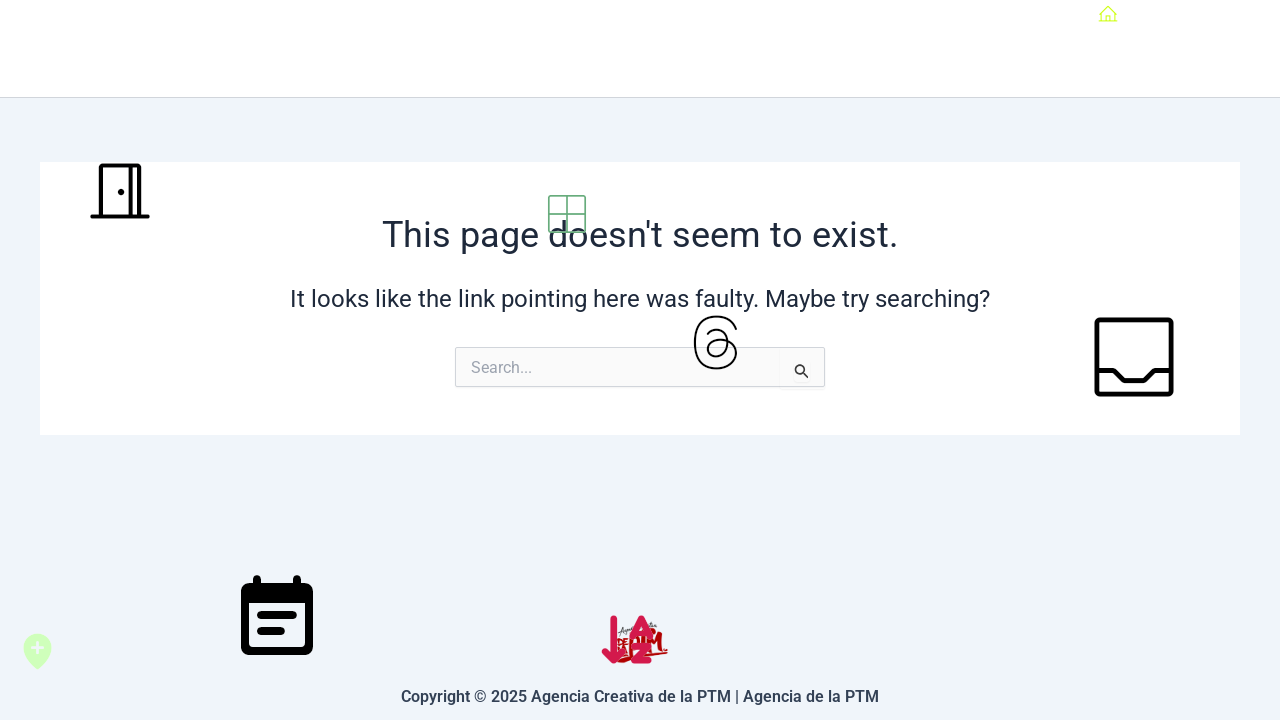 Image resolution: width=1280 pixels, height=720 pixels. Describe the element at coordinates (567, 214) in the screenshot. I see `switch to grid view` at that location.